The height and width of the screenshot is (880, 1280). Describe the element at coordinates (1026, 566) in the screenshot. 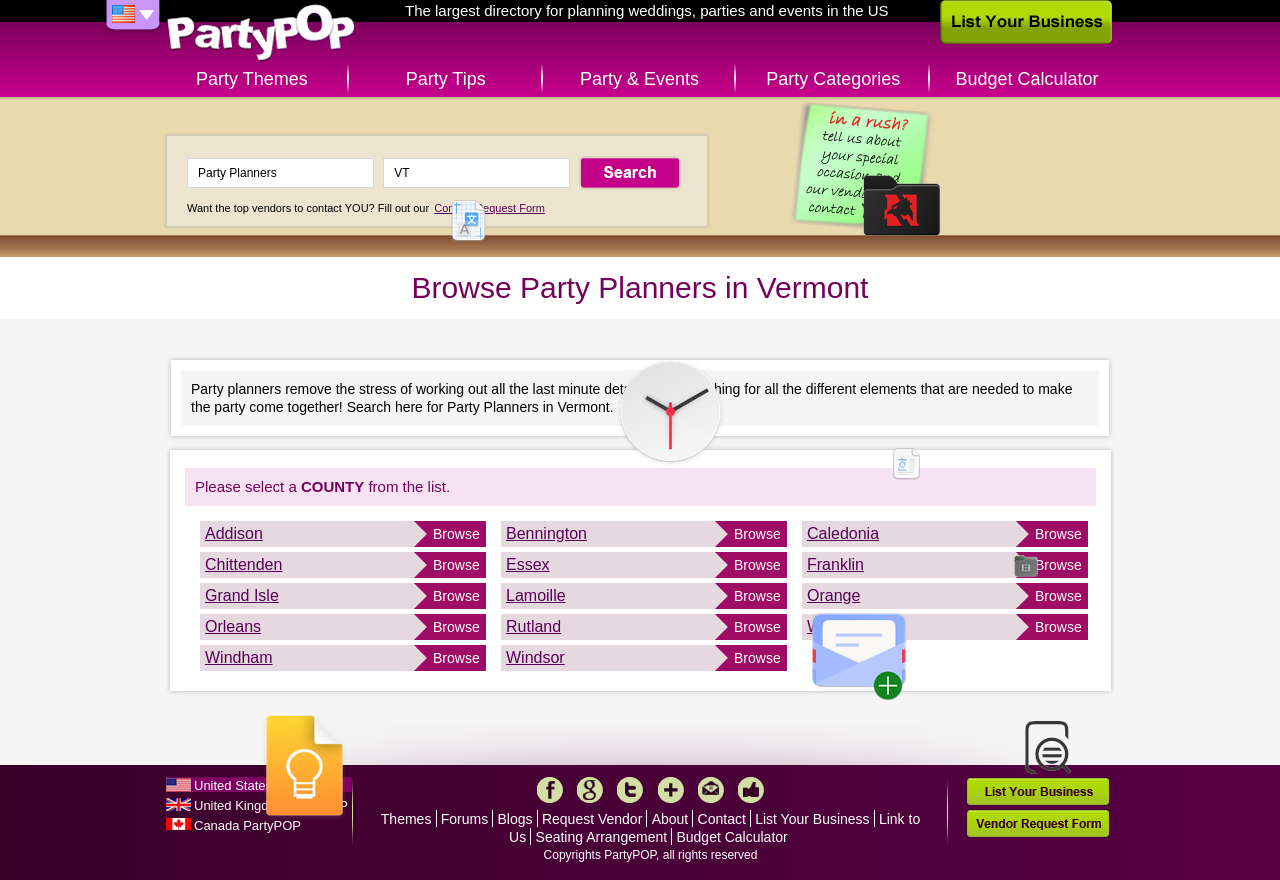

I see `open your videos folder` at that location.